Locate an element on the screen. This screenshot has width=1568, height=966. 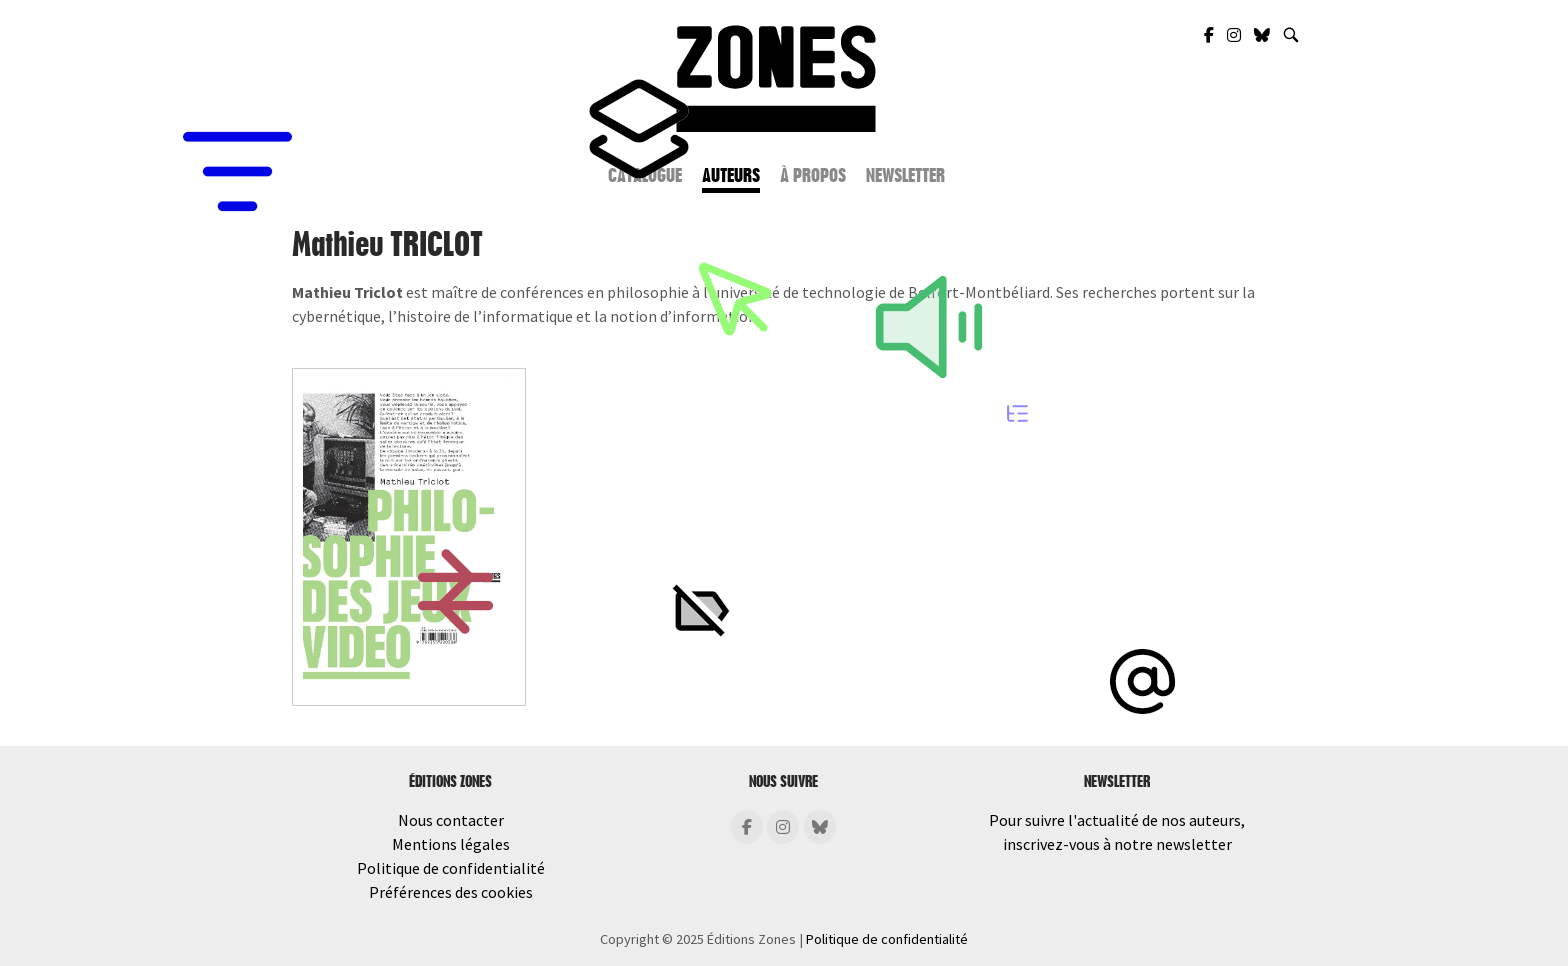
mention a user in a post or comment is located at coordinates (1142, 681).